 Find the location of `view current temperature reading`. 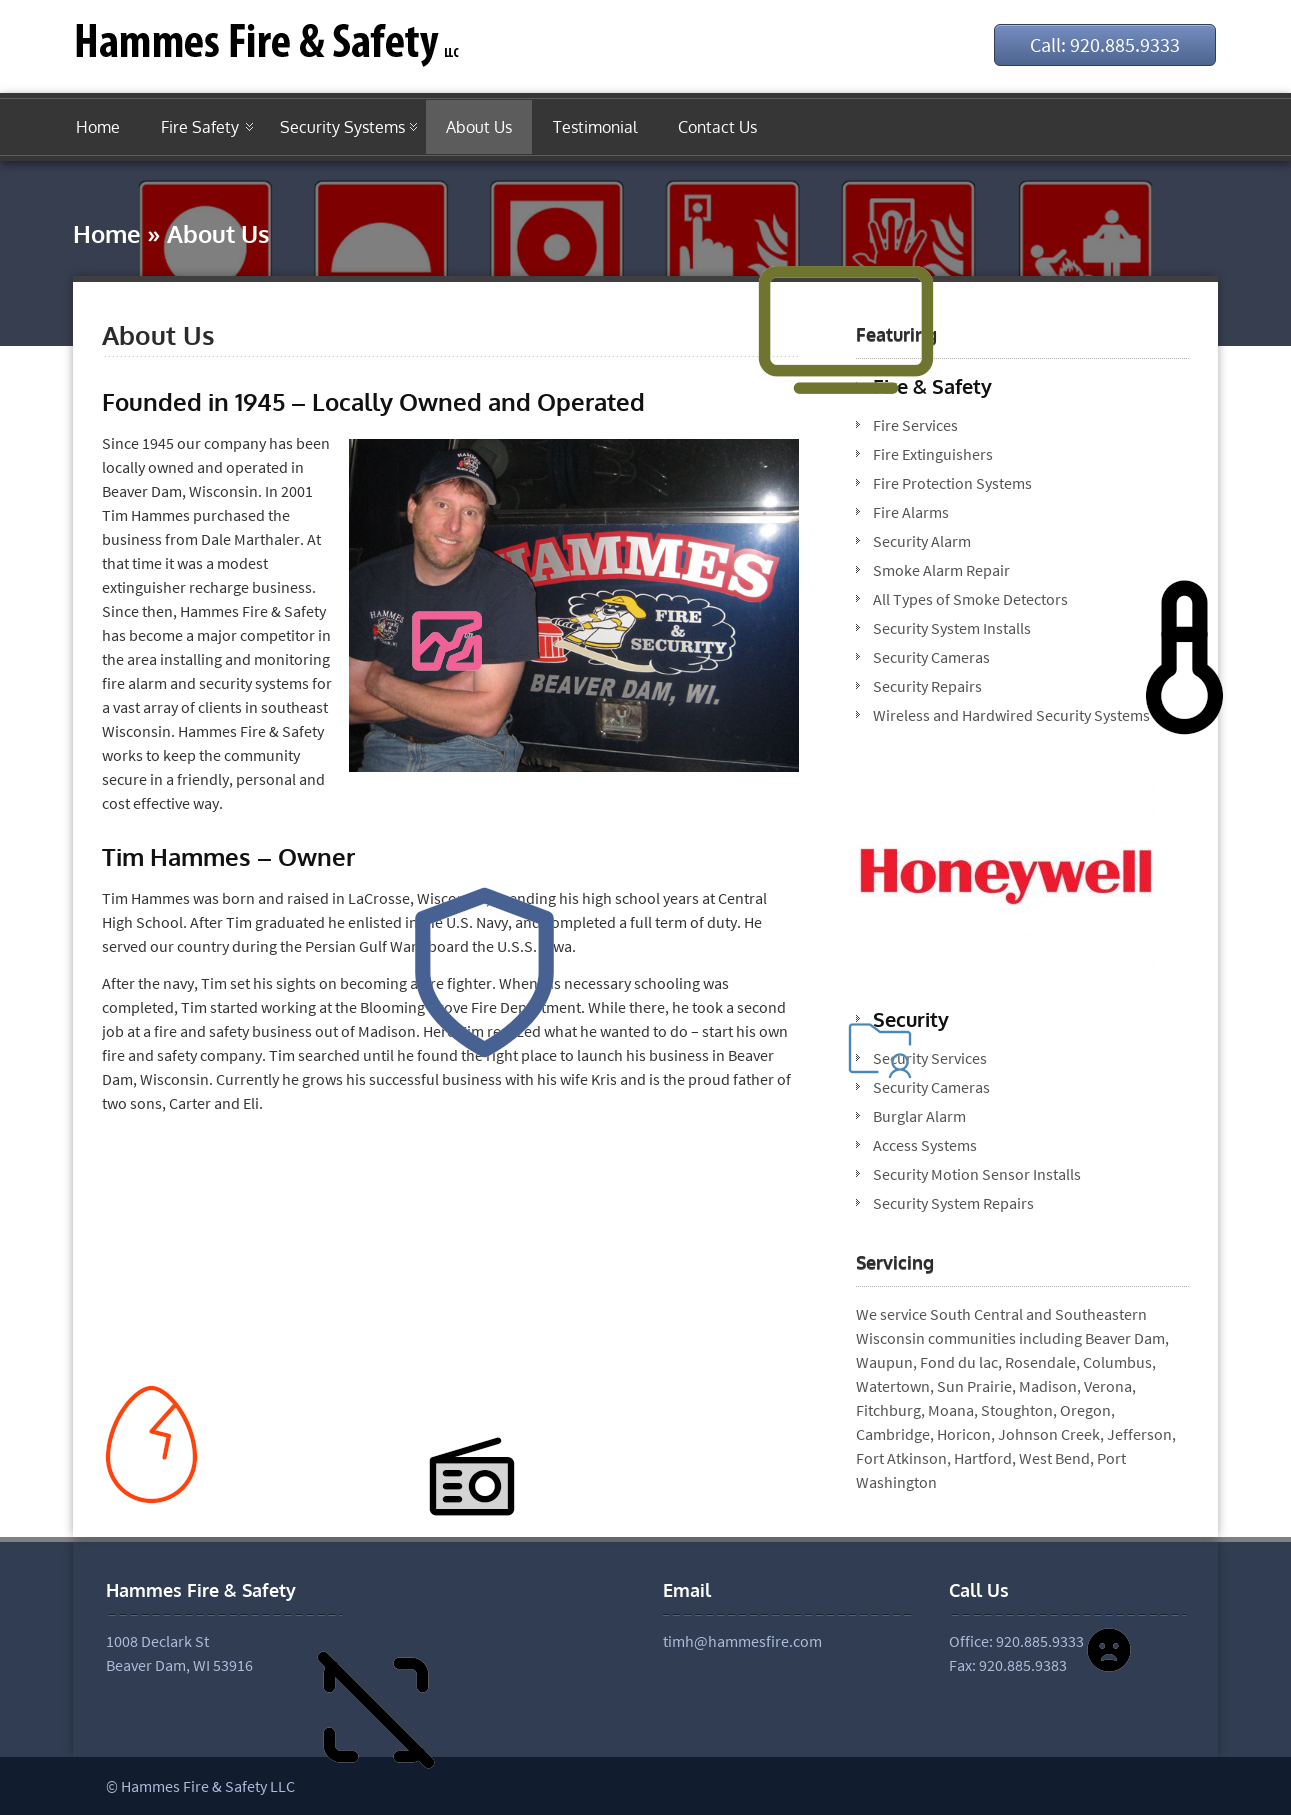

view current temperature reading is located at coordinates (1184, 657).